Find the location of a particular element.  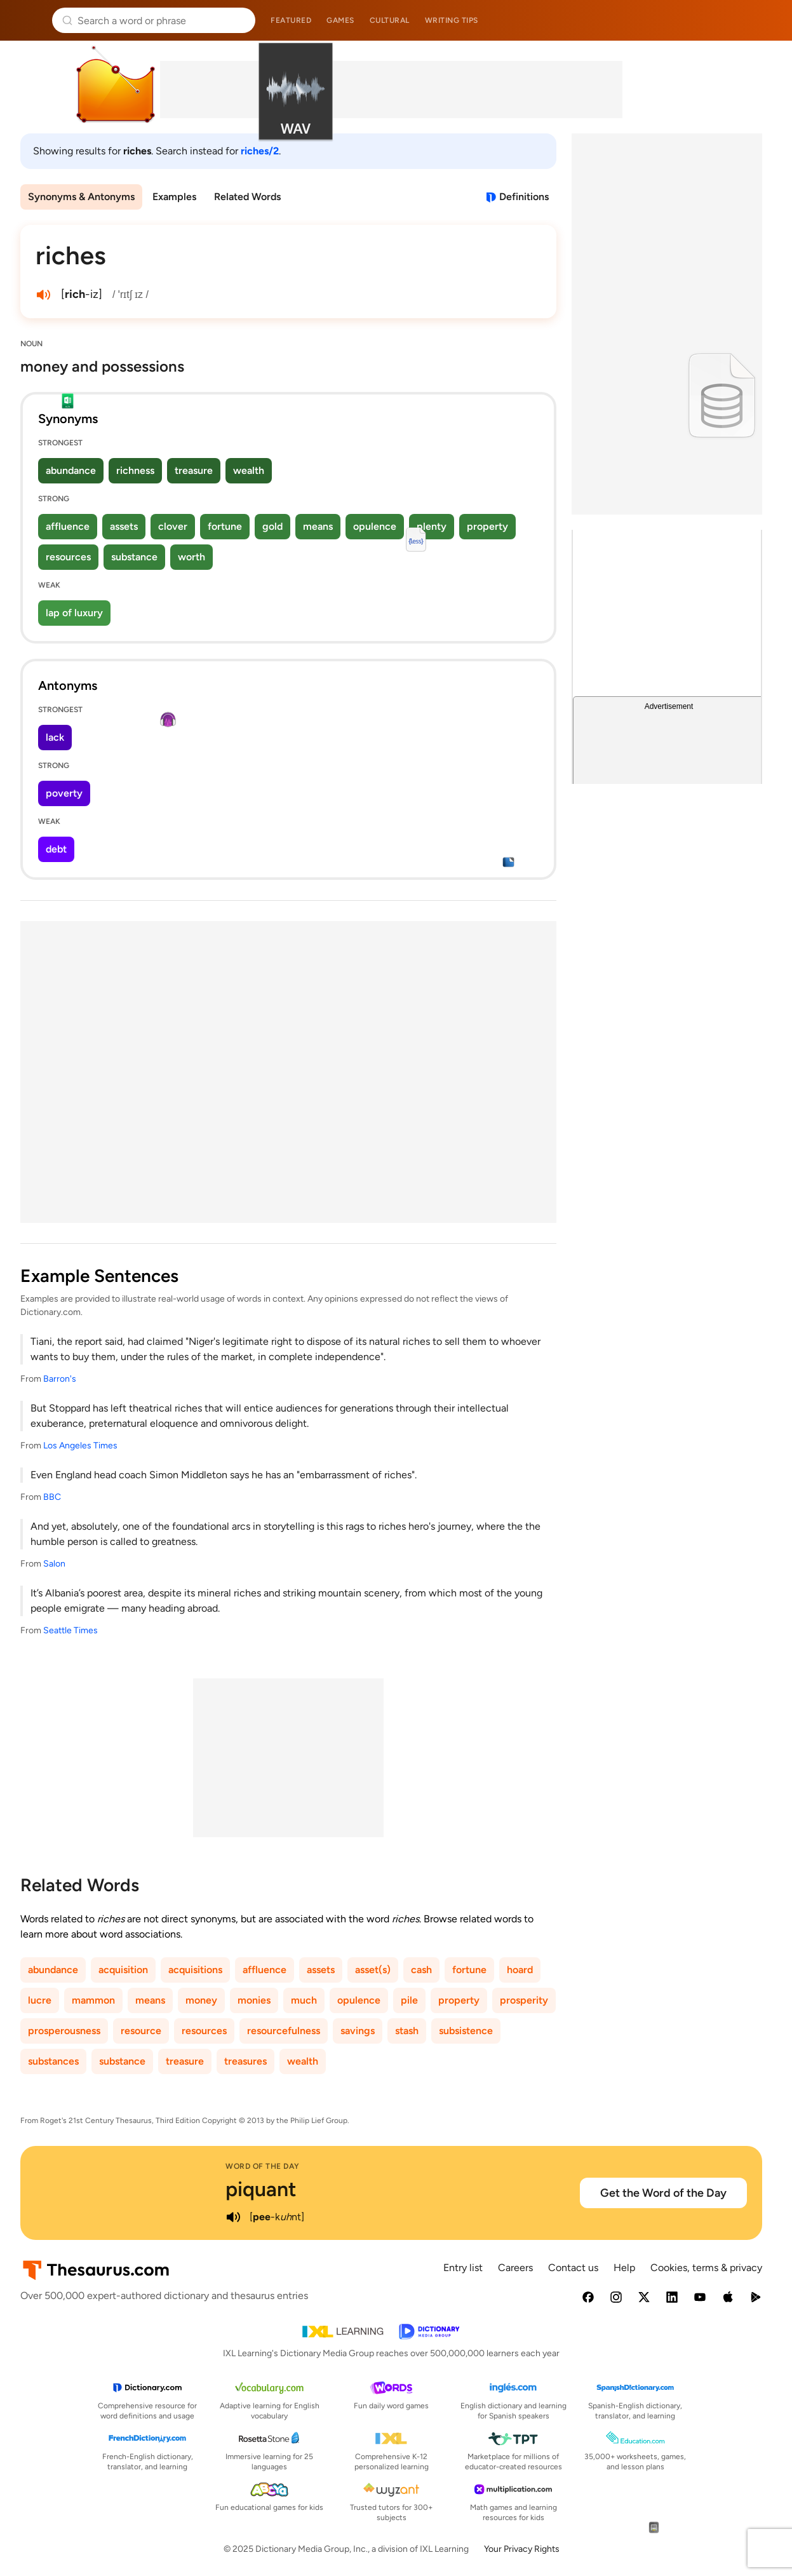

excel spreadsheet template file is located at coordinates (67, 401).